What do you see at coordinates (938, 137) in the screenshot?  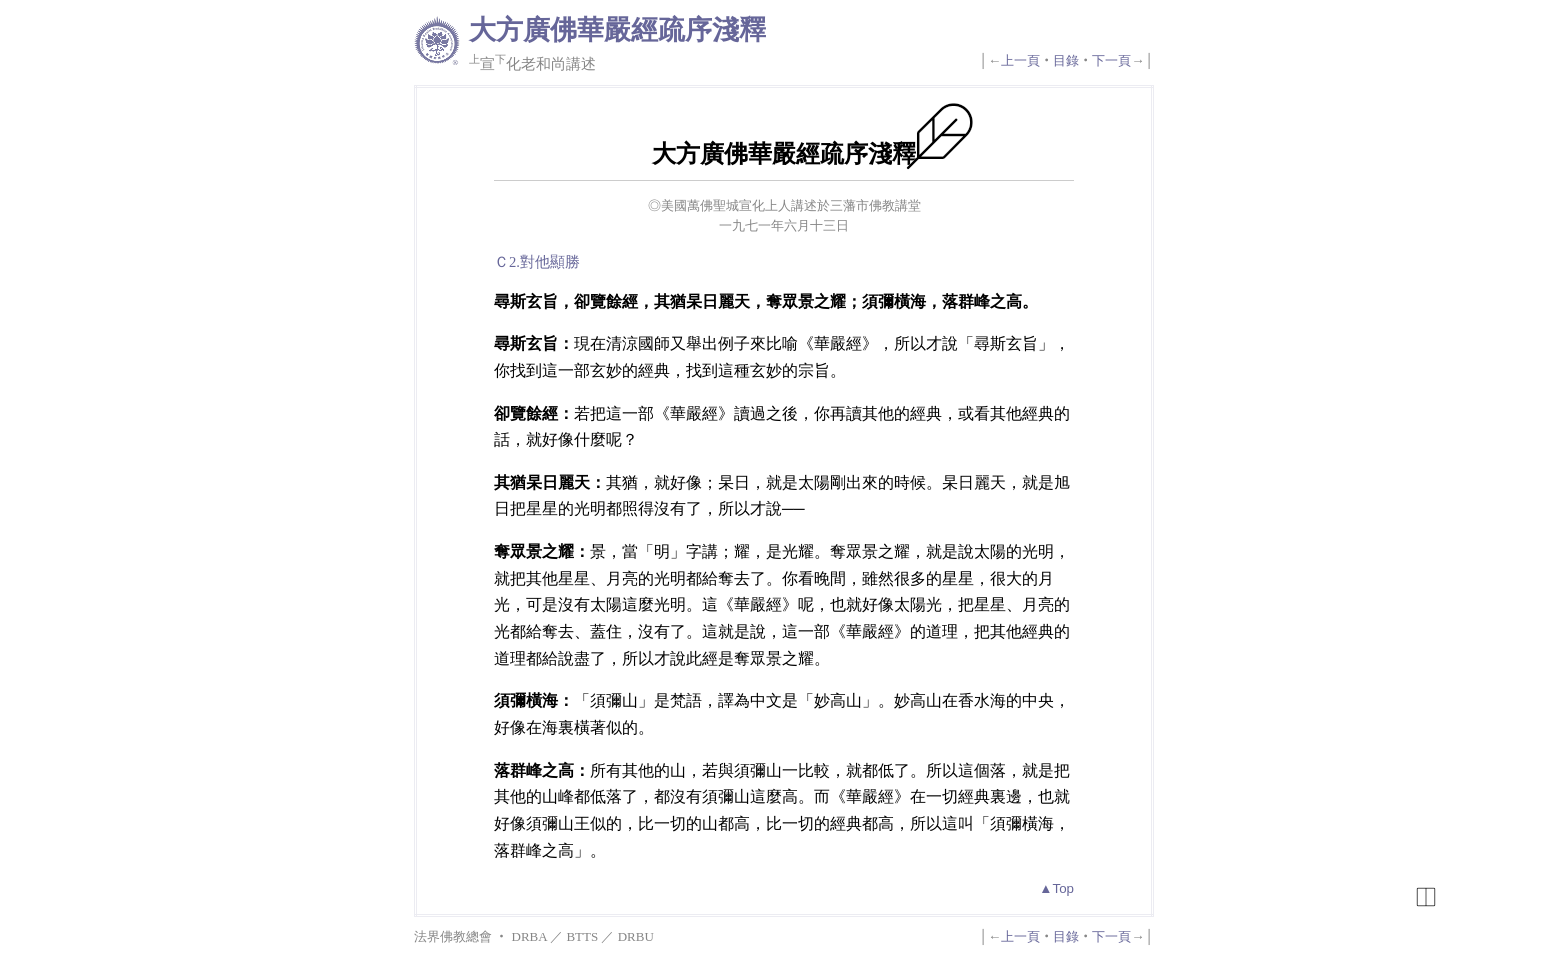 I see `compose a new post or message` at bounding box center [938, 137].